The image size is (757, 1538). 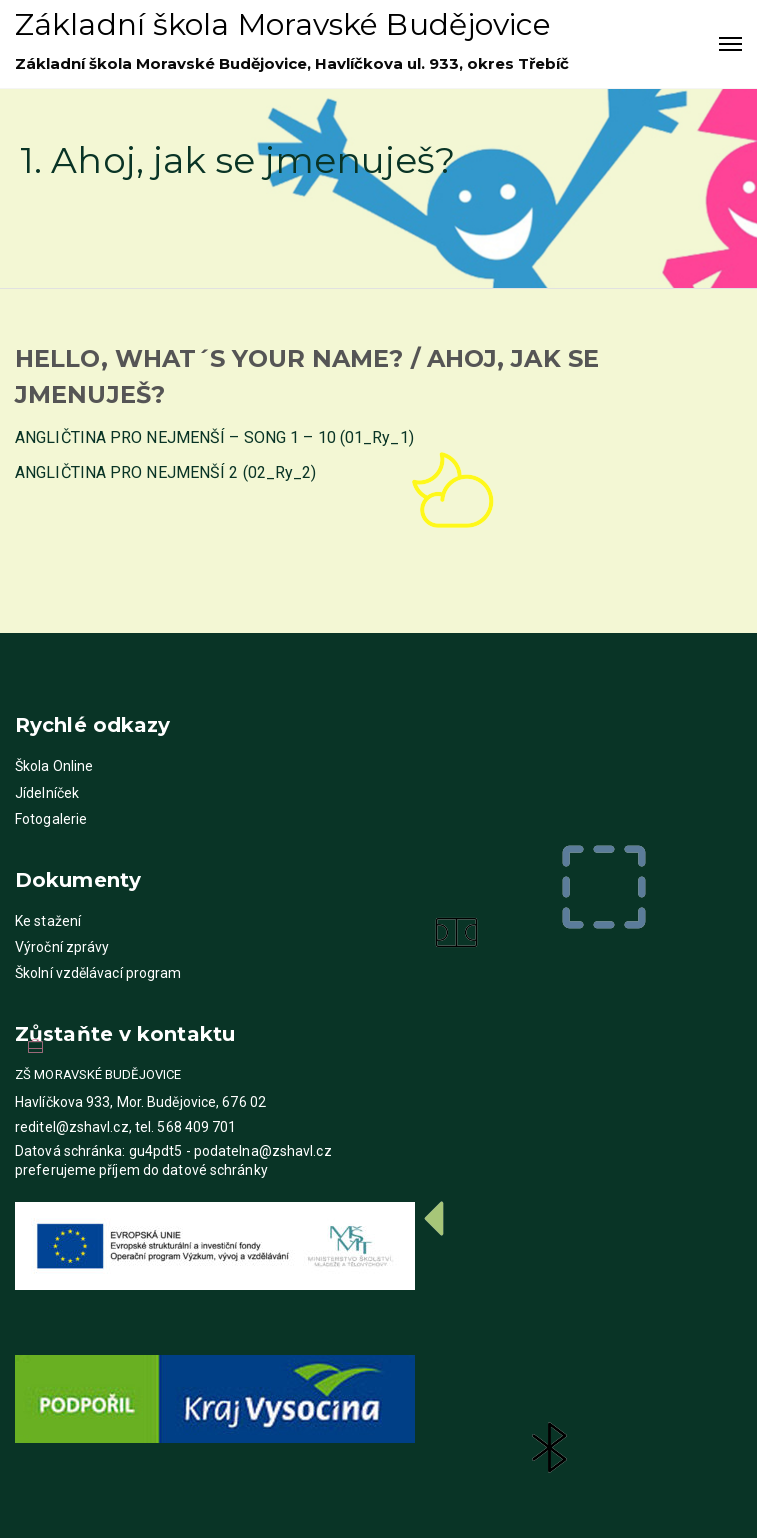 What do you see at coordinates (604, 887) in the screenshot?
I see `make a selection on the canvas` at bounding box center [604, 887].